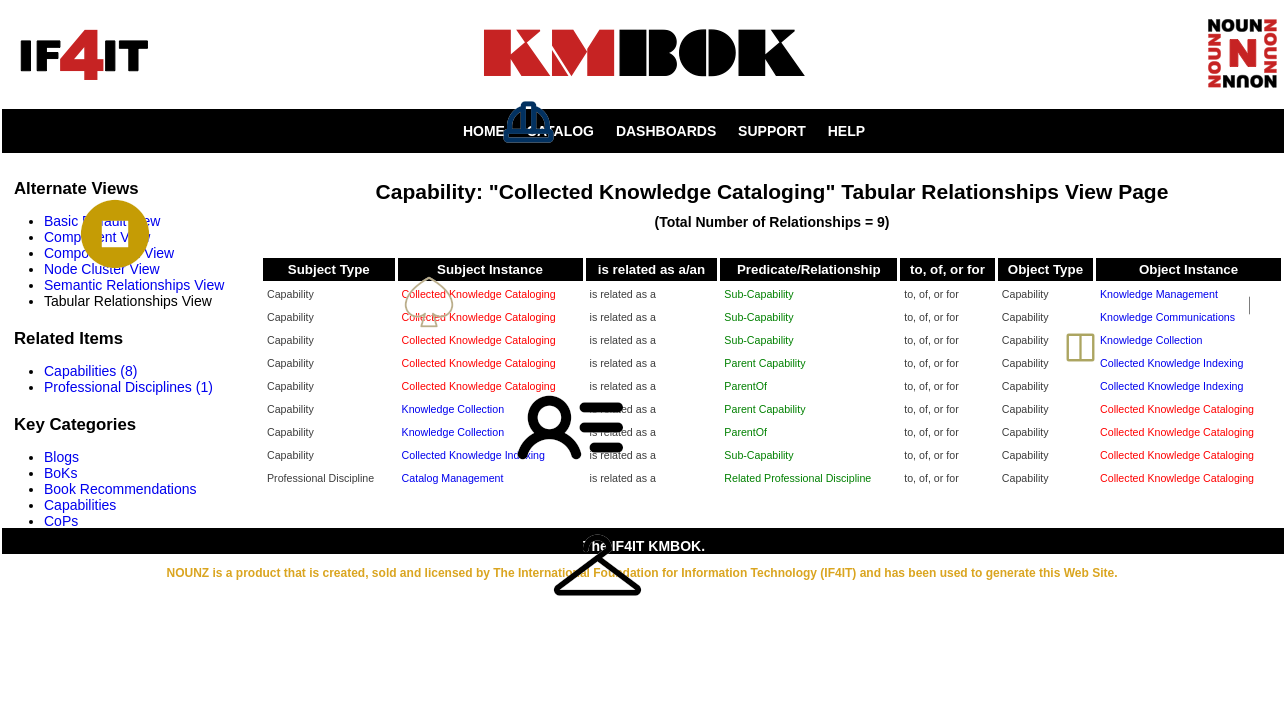 The width and height of the screenshot is (1284, 720). Describe the element at coordinates (528, 124) in the screenshot. I see `access construction or work site settings` at that location.